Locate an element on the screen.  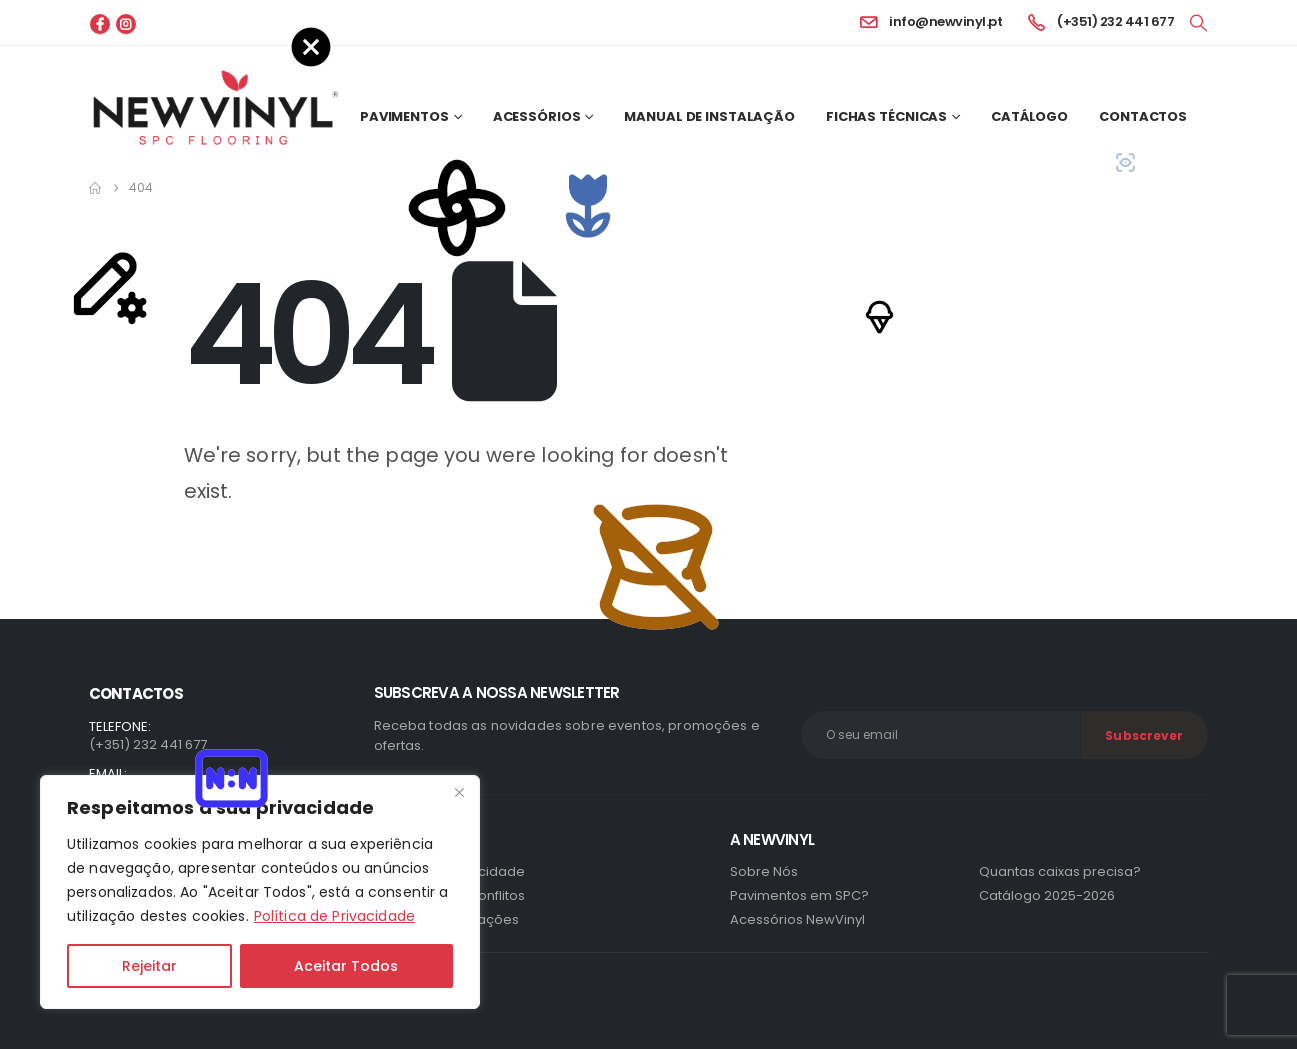
scan with eye recognition is located at coordinates (1125, 162).